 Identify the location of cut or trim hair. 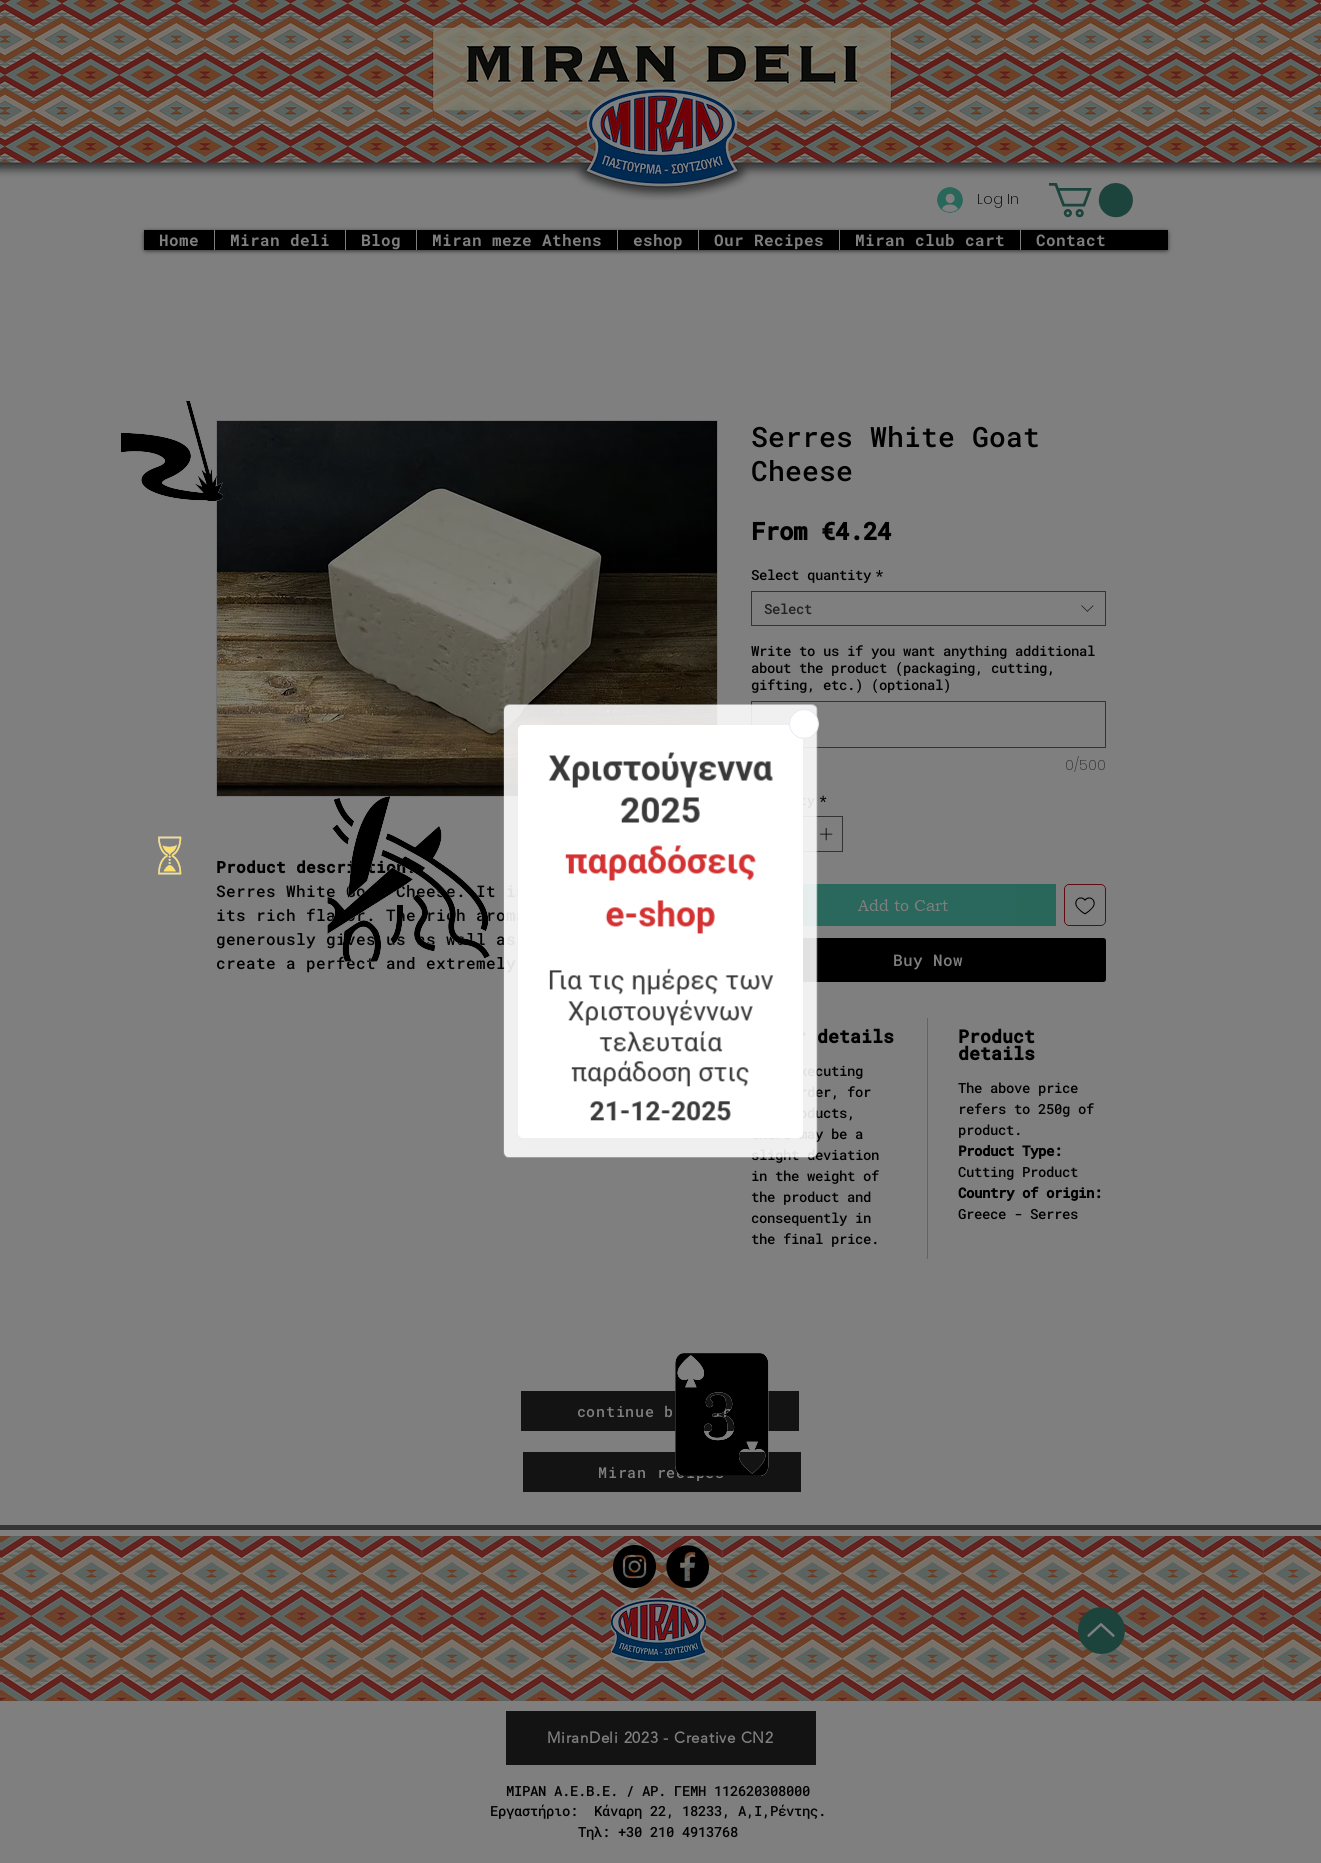
(411, 878).